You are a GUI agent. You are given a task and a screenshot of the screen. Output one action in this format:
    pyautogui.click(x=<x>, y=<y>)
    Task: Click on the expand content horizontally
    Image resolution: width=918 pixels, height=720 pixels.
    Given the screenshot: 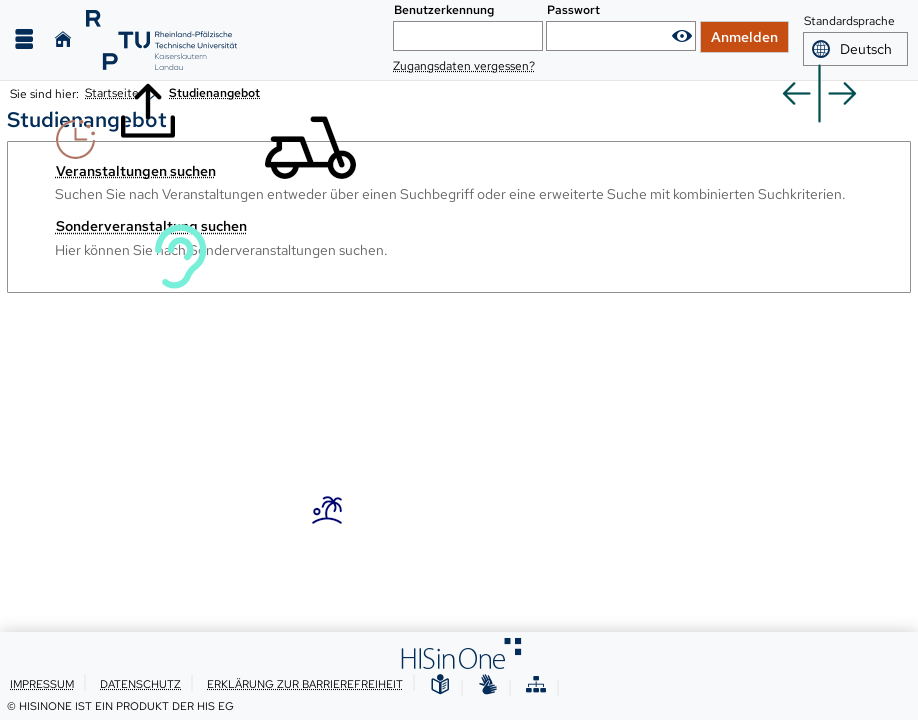 What is the action you would take?
    pyautogui.click(x=819, y=93)
    